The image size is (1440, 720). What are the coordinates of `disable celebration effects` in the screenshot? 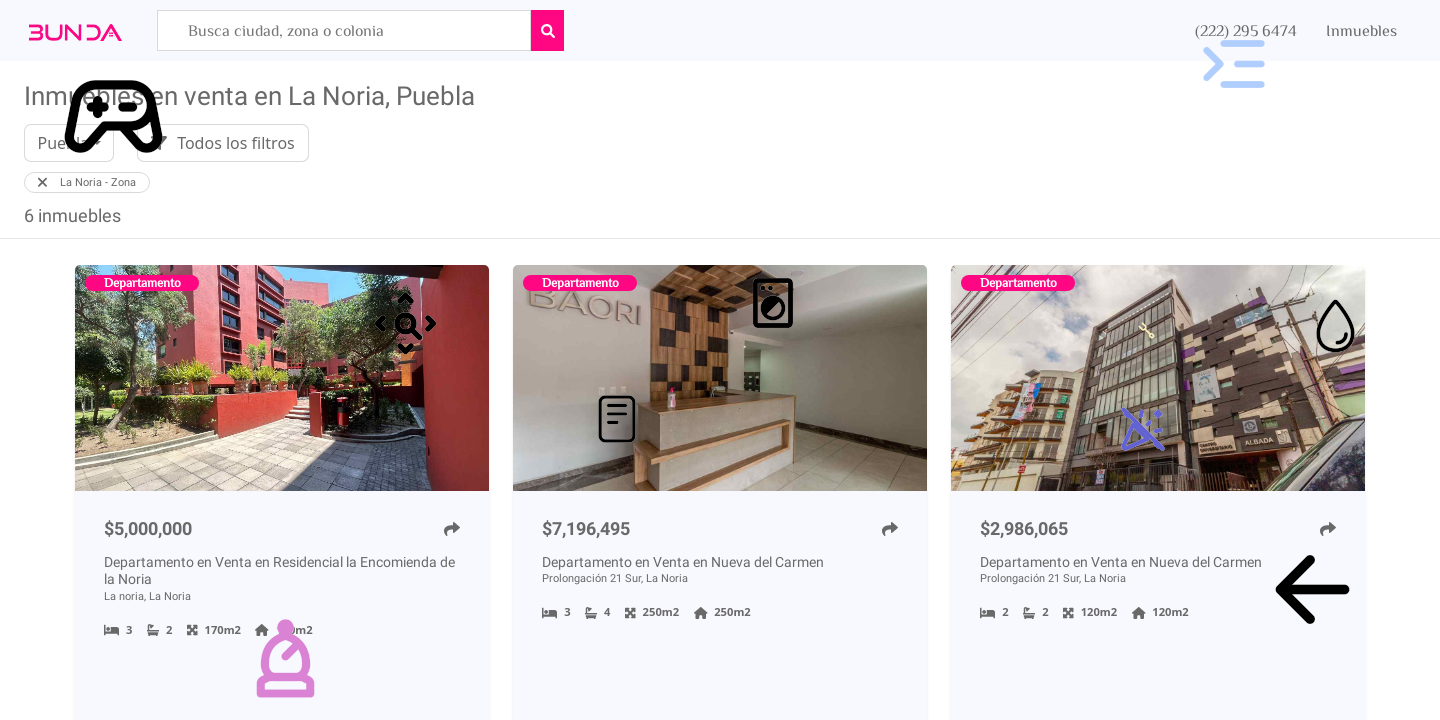 It's located at (1143, 429).